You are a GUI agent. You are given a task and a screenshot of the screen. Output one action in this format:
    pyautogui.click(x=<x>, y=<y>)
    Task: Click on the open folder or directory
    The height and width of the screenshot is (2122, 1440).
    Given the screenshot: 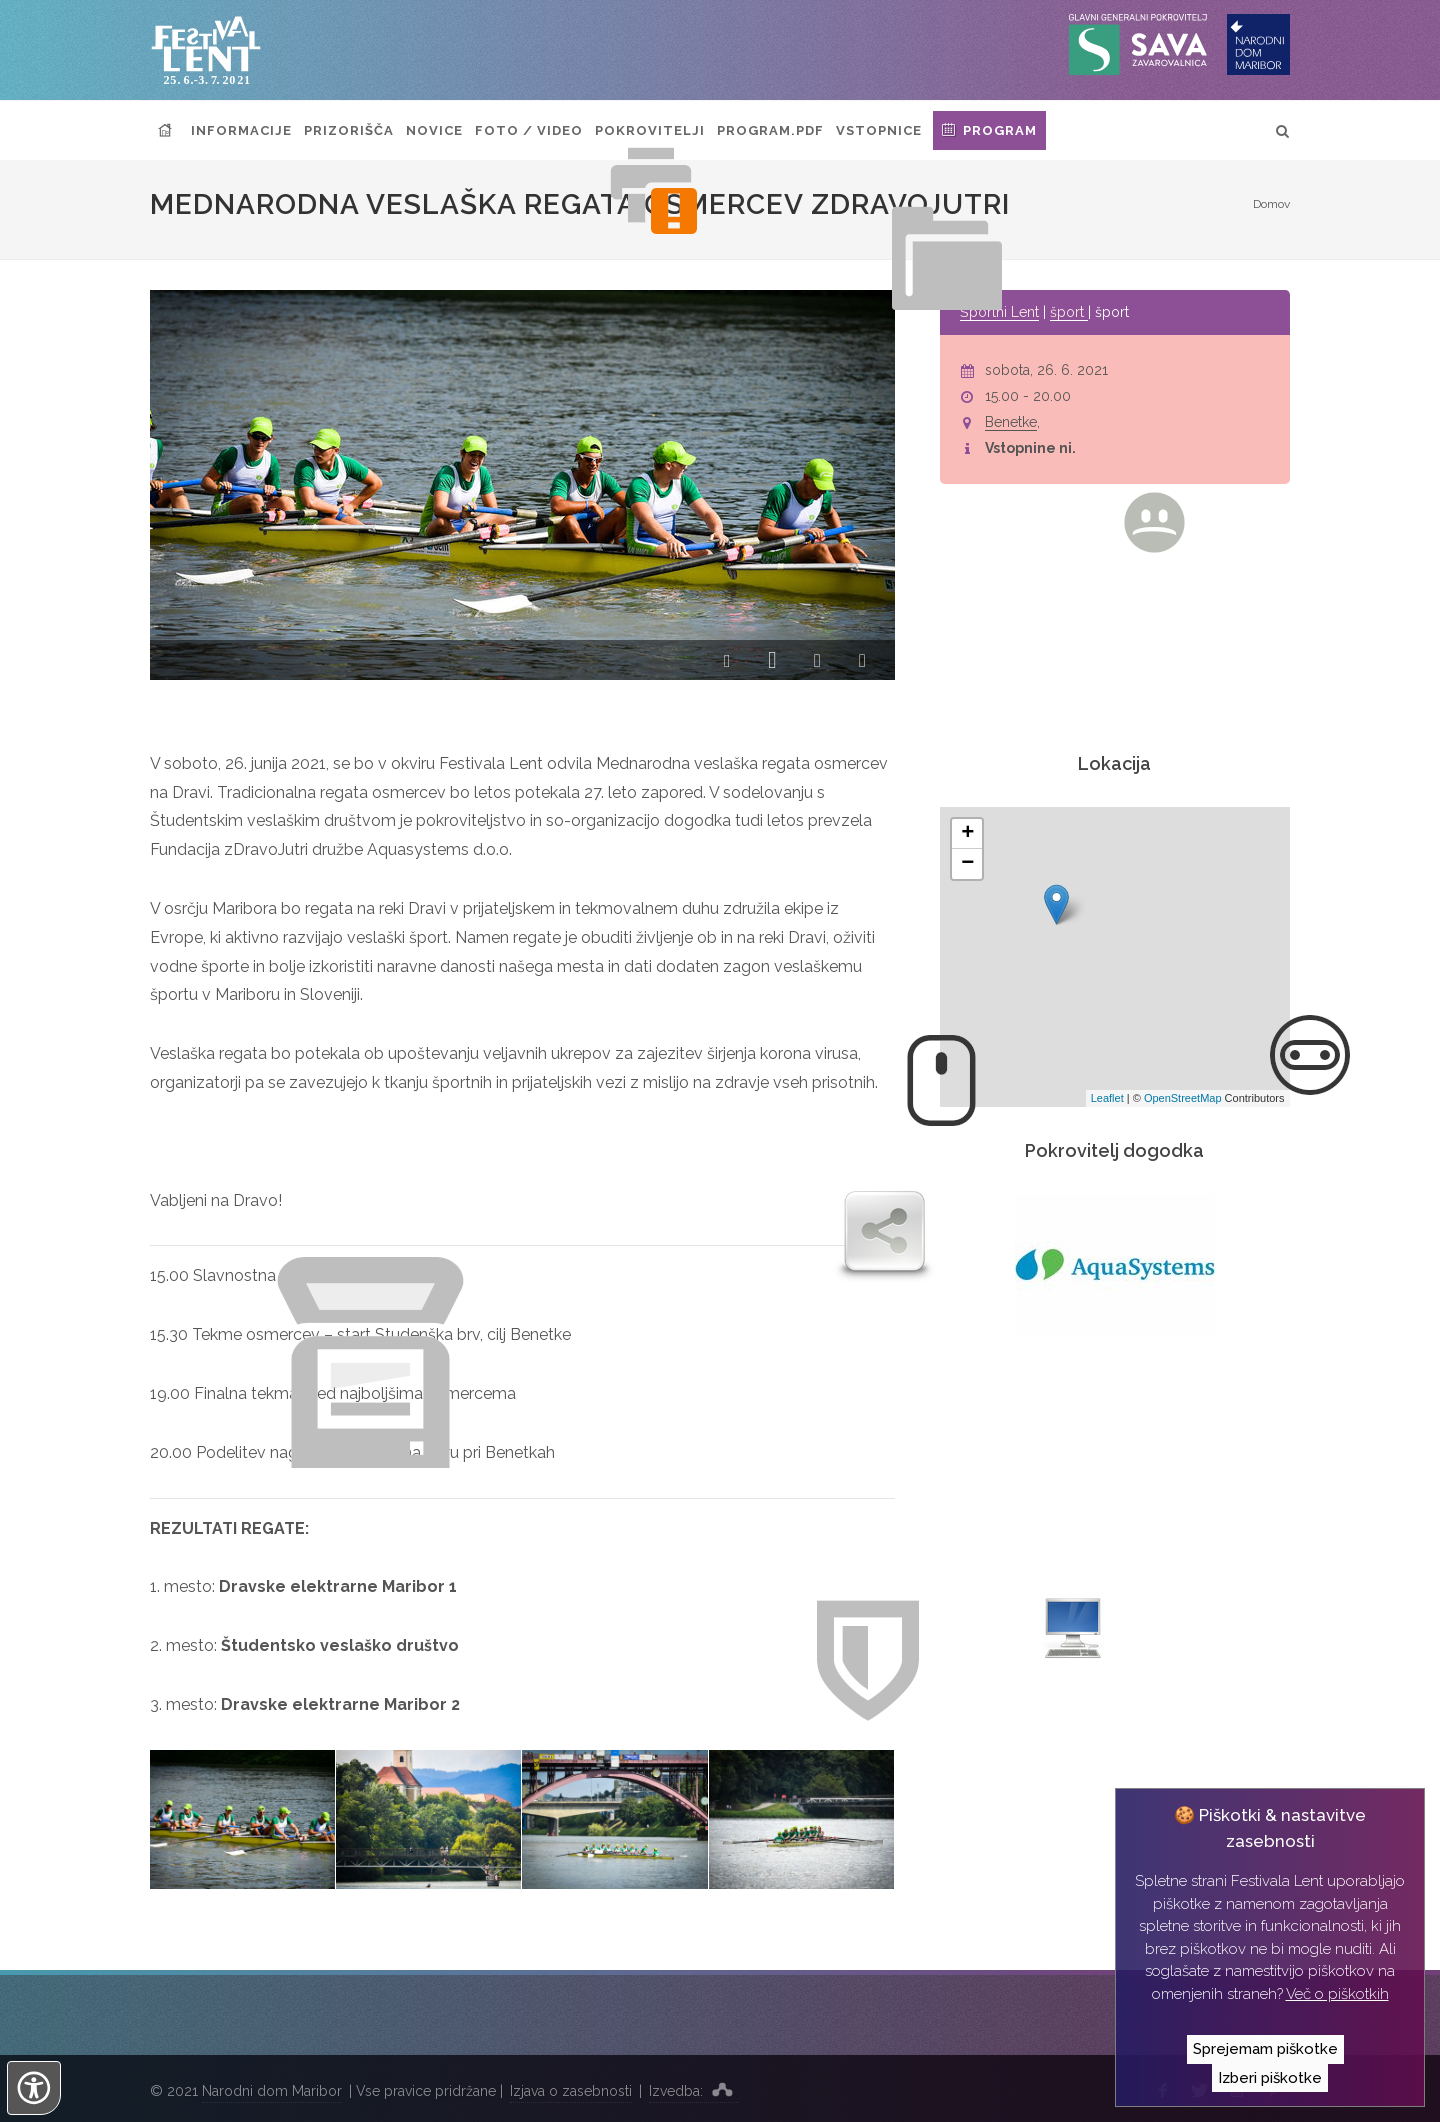 What is the action you would take?
    pyautogui.click(x=947, y=255)
    